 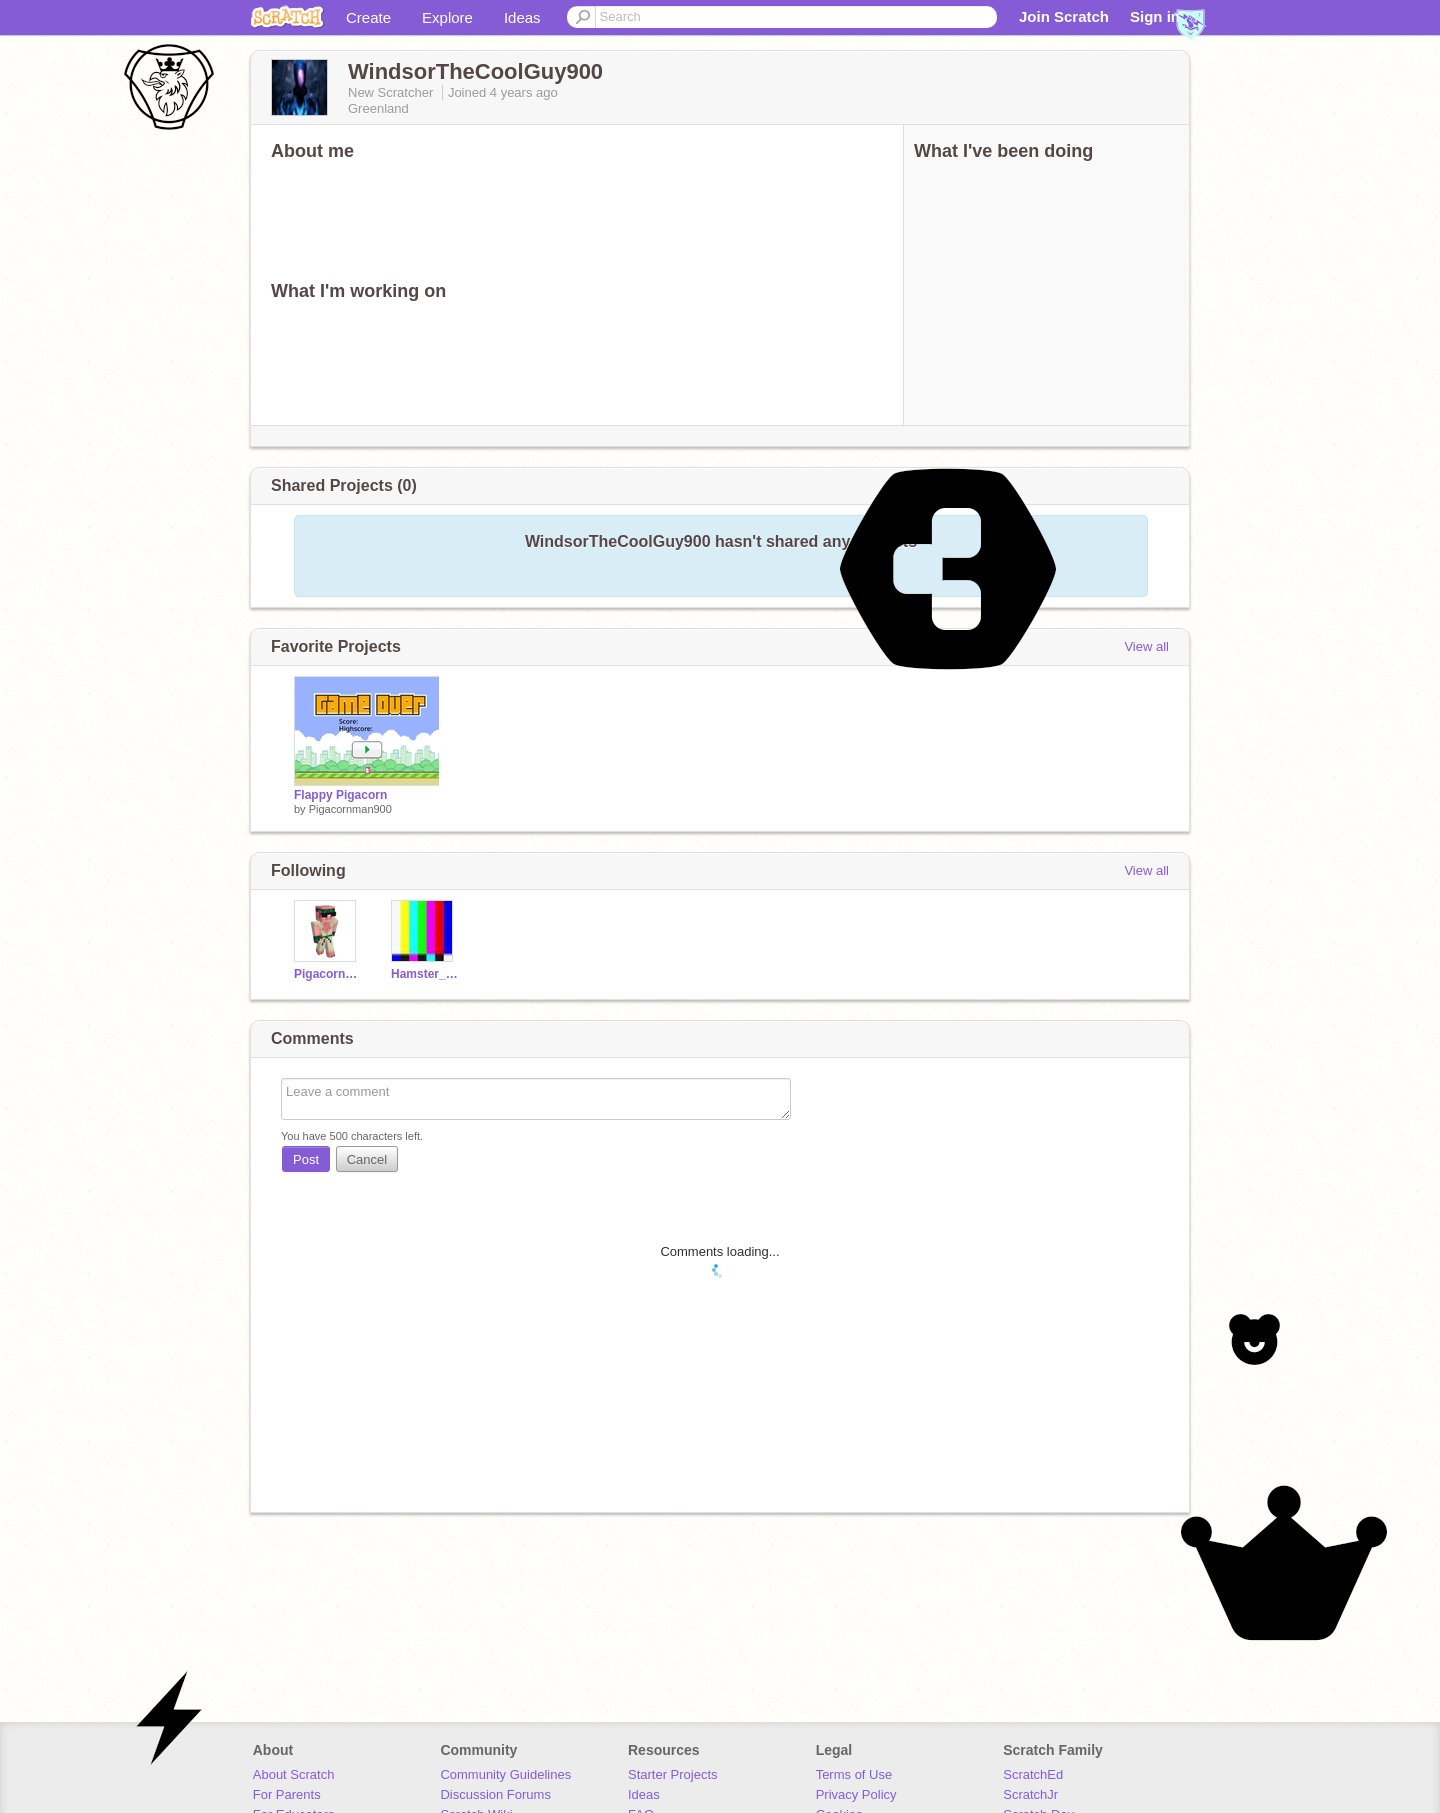 What do you see at coordinates (1284, 1568) in the screenshot?
I see `web awesome brand logo` at bounding box center [1284, 1568].